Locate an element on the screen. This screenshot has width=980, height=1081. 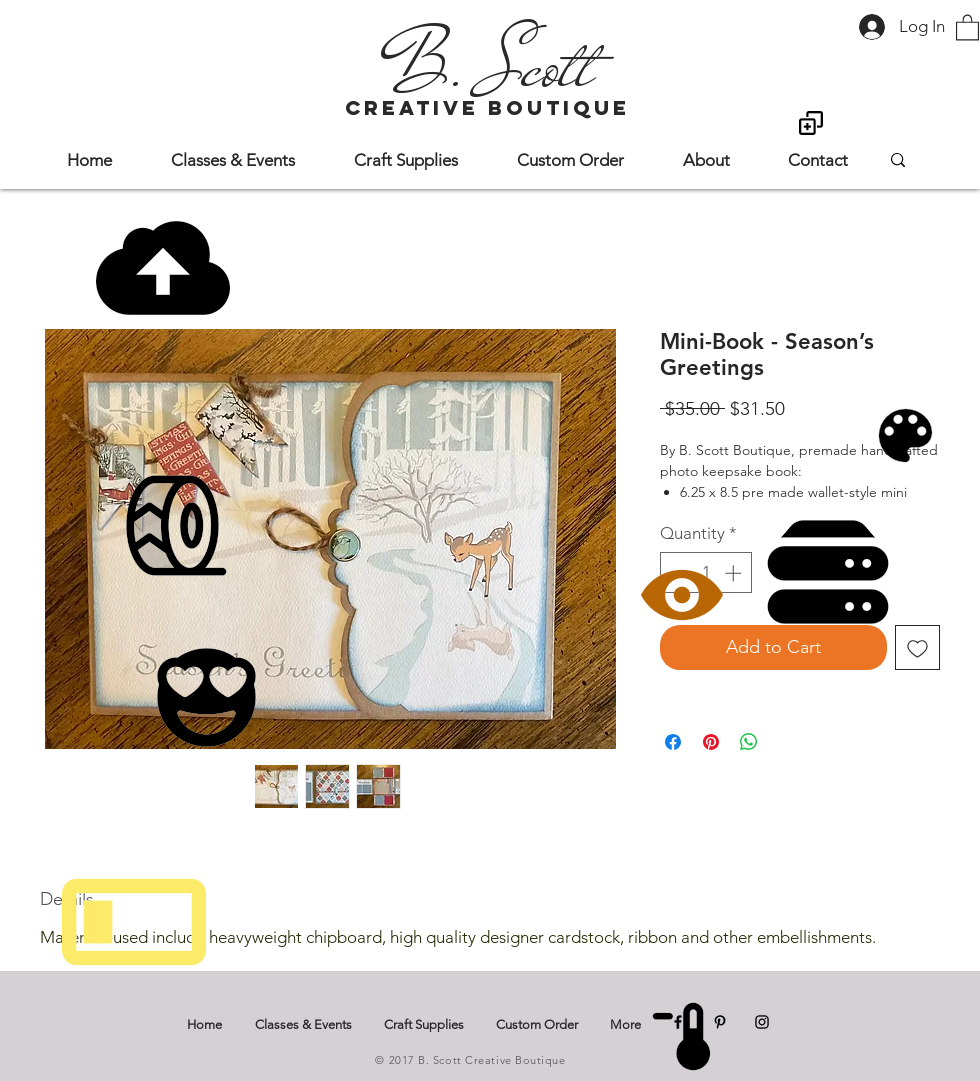
duplicate or copy an item is located at coordinates (811, 123).